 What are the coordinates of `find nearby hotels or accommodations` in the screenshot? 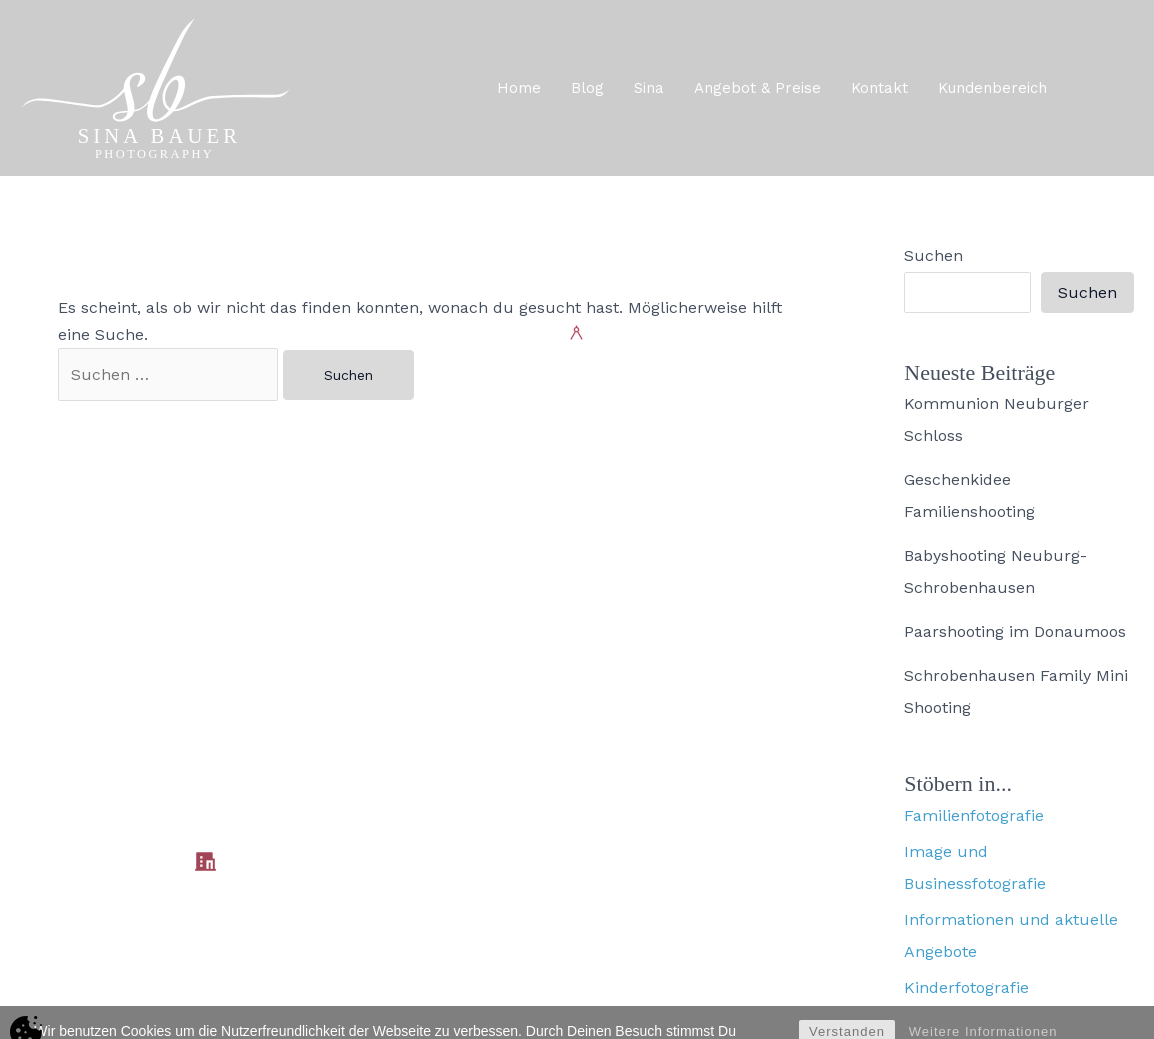 It's located at (205, 861).